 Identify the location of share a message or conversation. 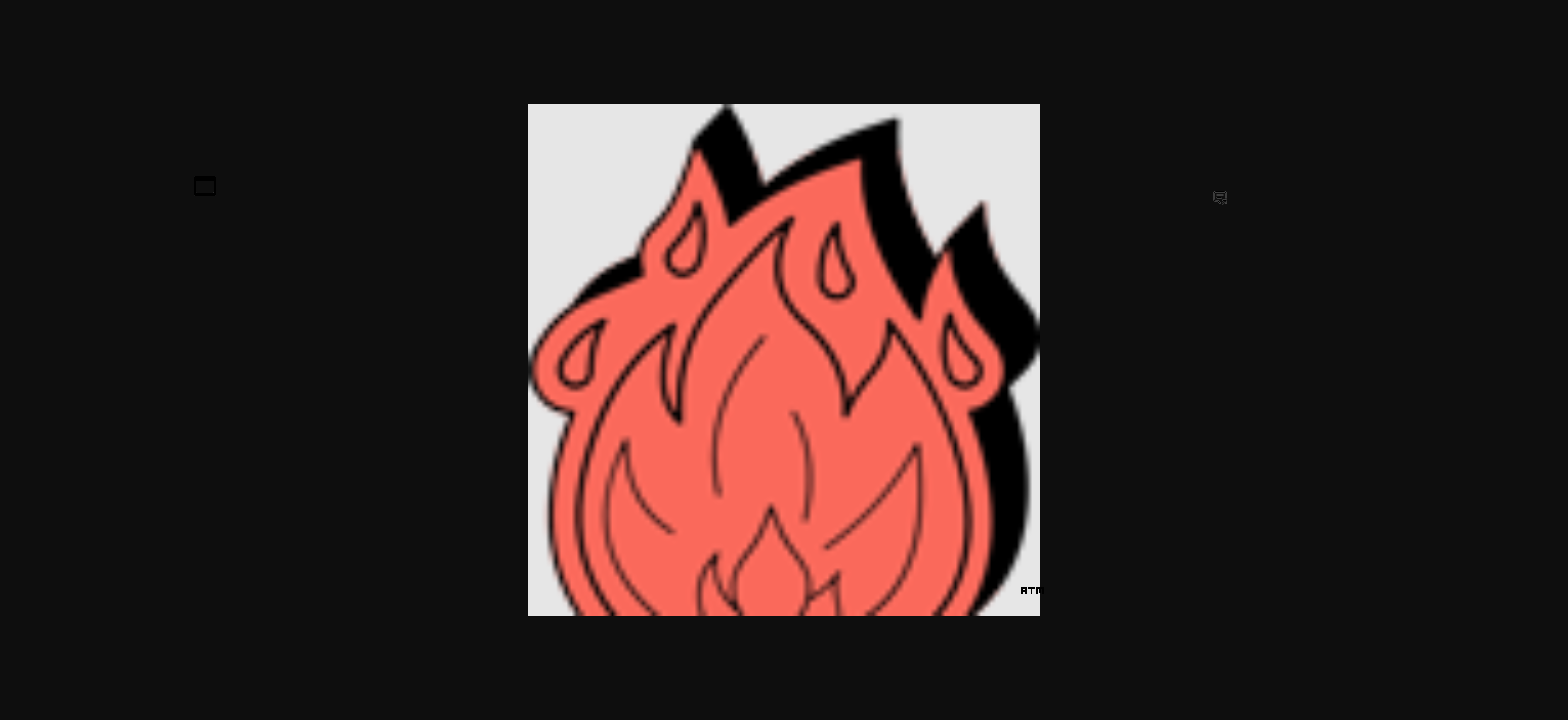
(1220, 197).